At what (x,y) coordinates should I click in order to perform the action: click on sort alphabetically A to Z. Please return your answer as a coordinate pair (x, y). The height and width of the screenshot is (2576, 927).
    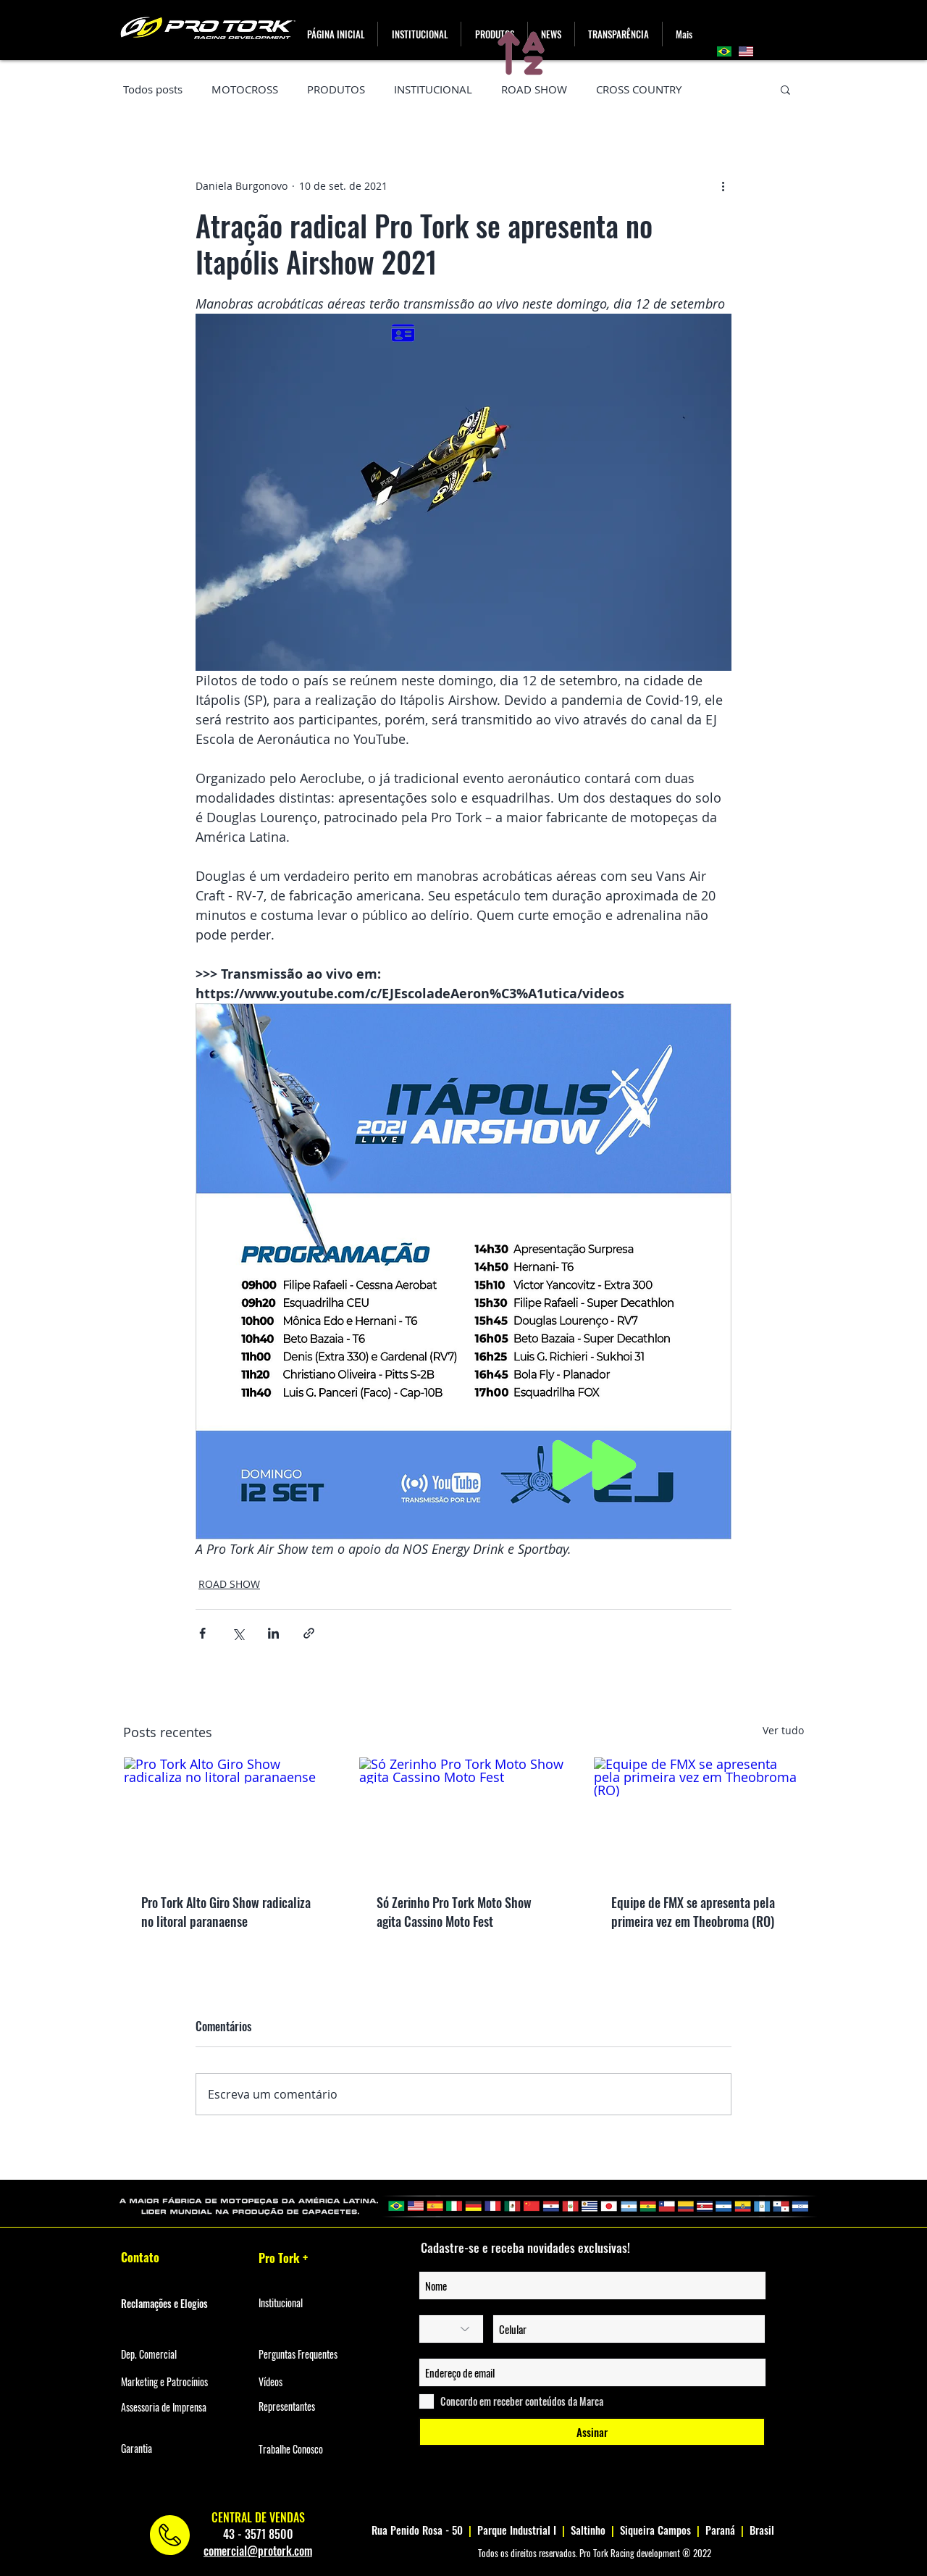
    Looking at the image, I should click on (521, 53).